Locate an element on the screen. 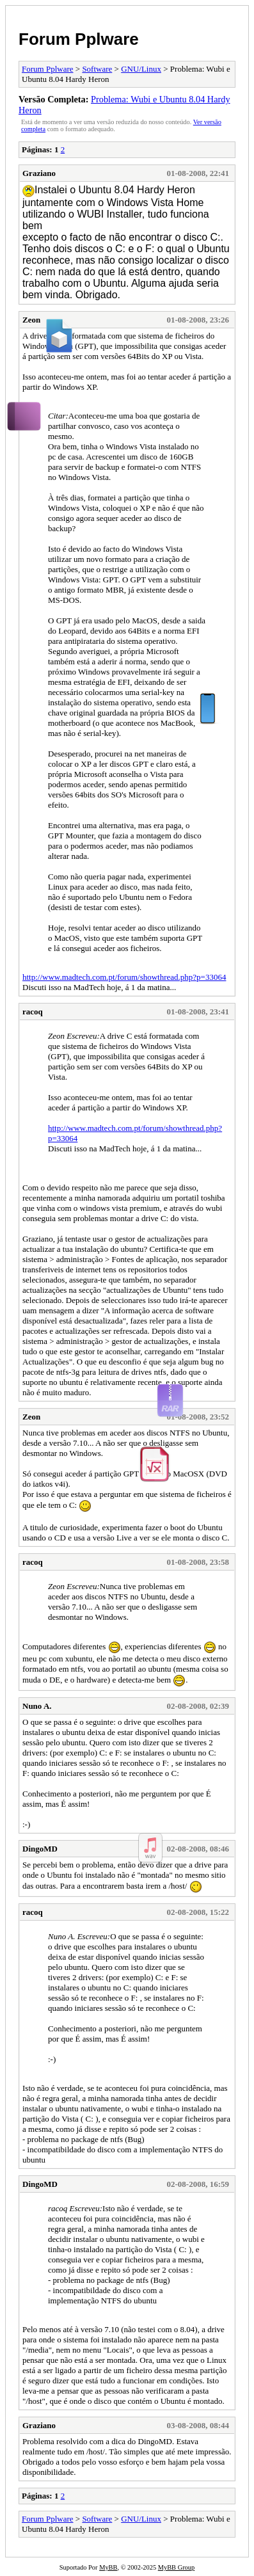 This screenshot has width=254, height=2576. access the desktop folder is located at coordinates (24, 415).